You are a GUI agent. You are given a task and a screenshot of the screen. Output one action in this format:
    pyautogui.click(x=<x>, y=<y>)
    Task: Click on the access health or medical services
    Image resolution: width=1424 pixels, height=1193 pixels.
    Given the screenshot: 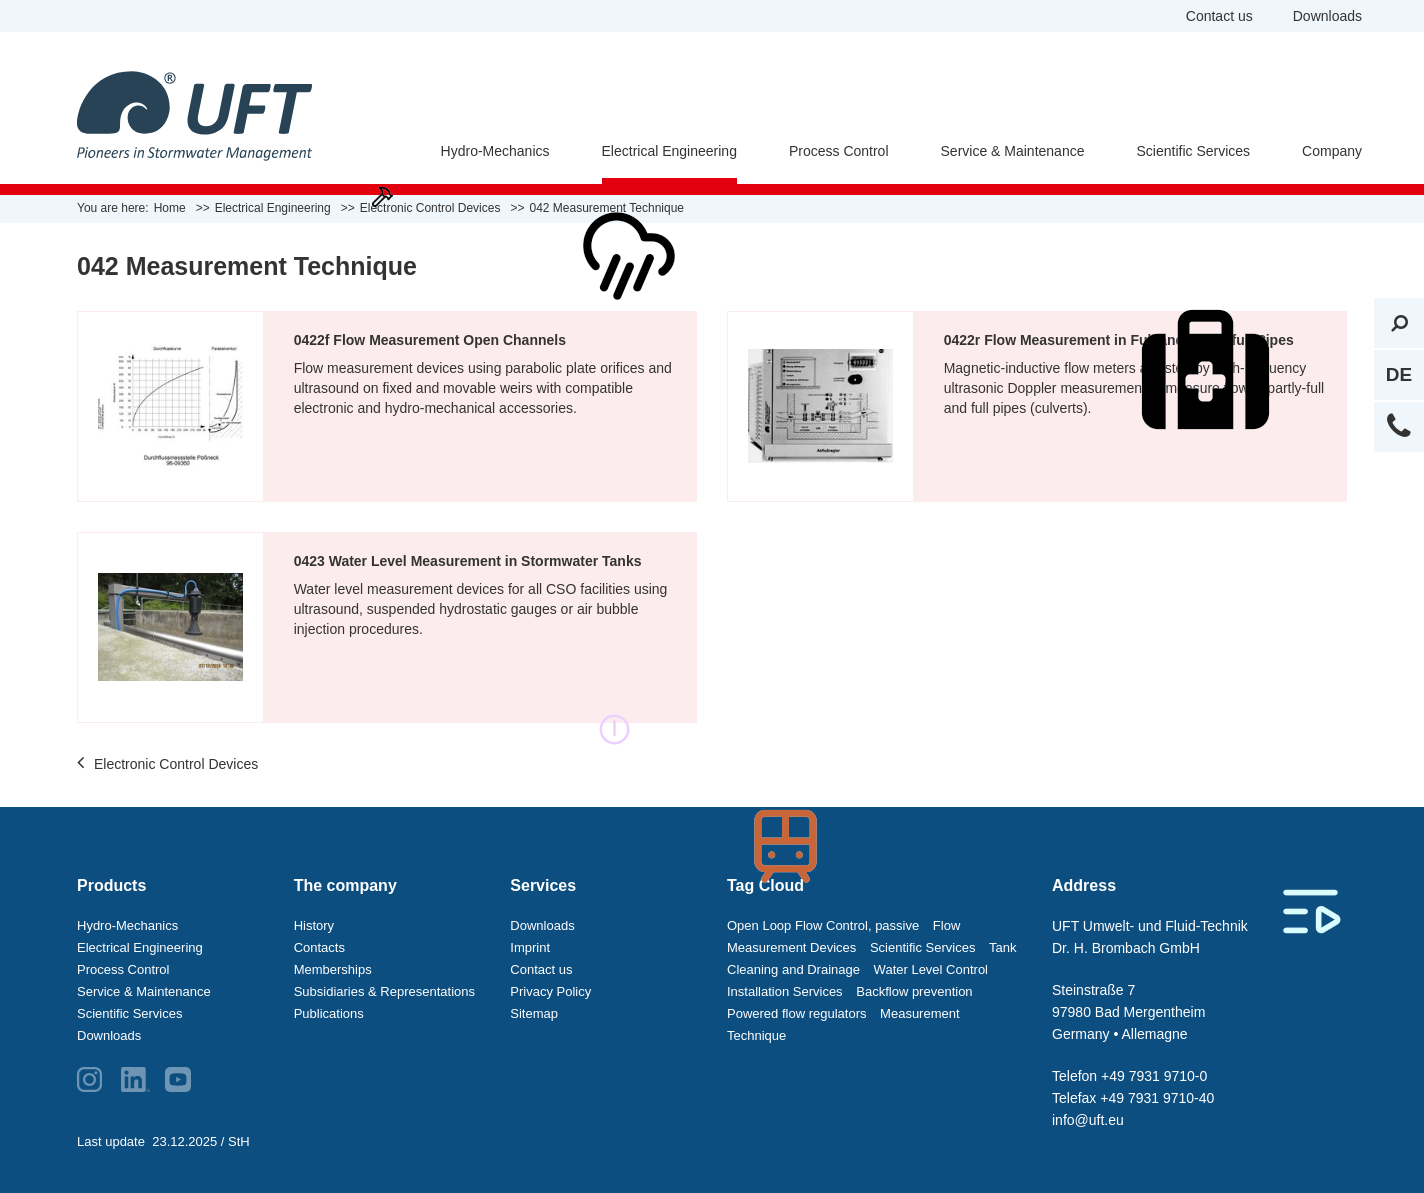 What is the action you would take?
    pyautogui.click(x=1205, y=373)
    